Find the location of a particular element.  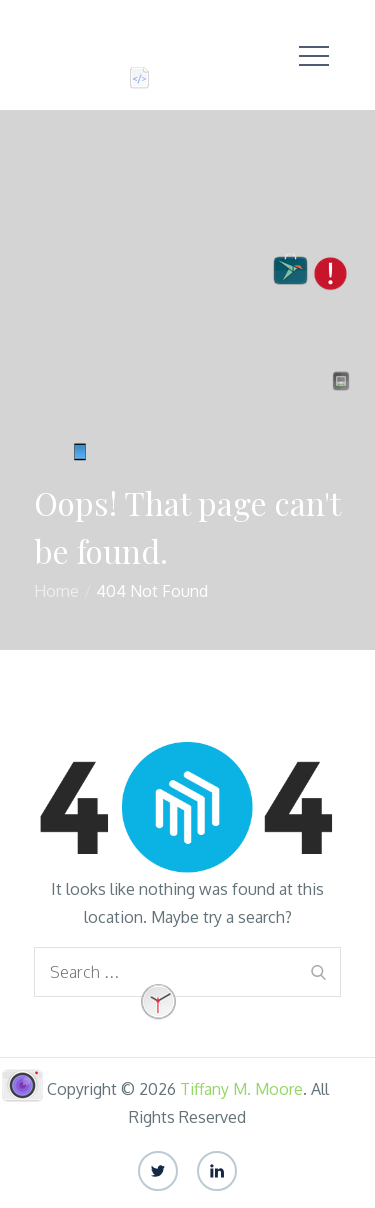

open an html document is located at coordinates (139, 77).